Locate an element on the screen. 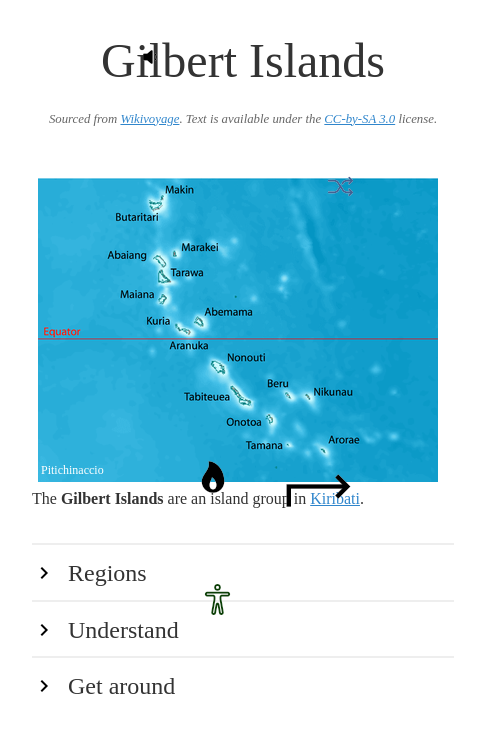 The height and width of the screenshot is (745, 486). shuffle playback order is located at coordinates (340, 186).